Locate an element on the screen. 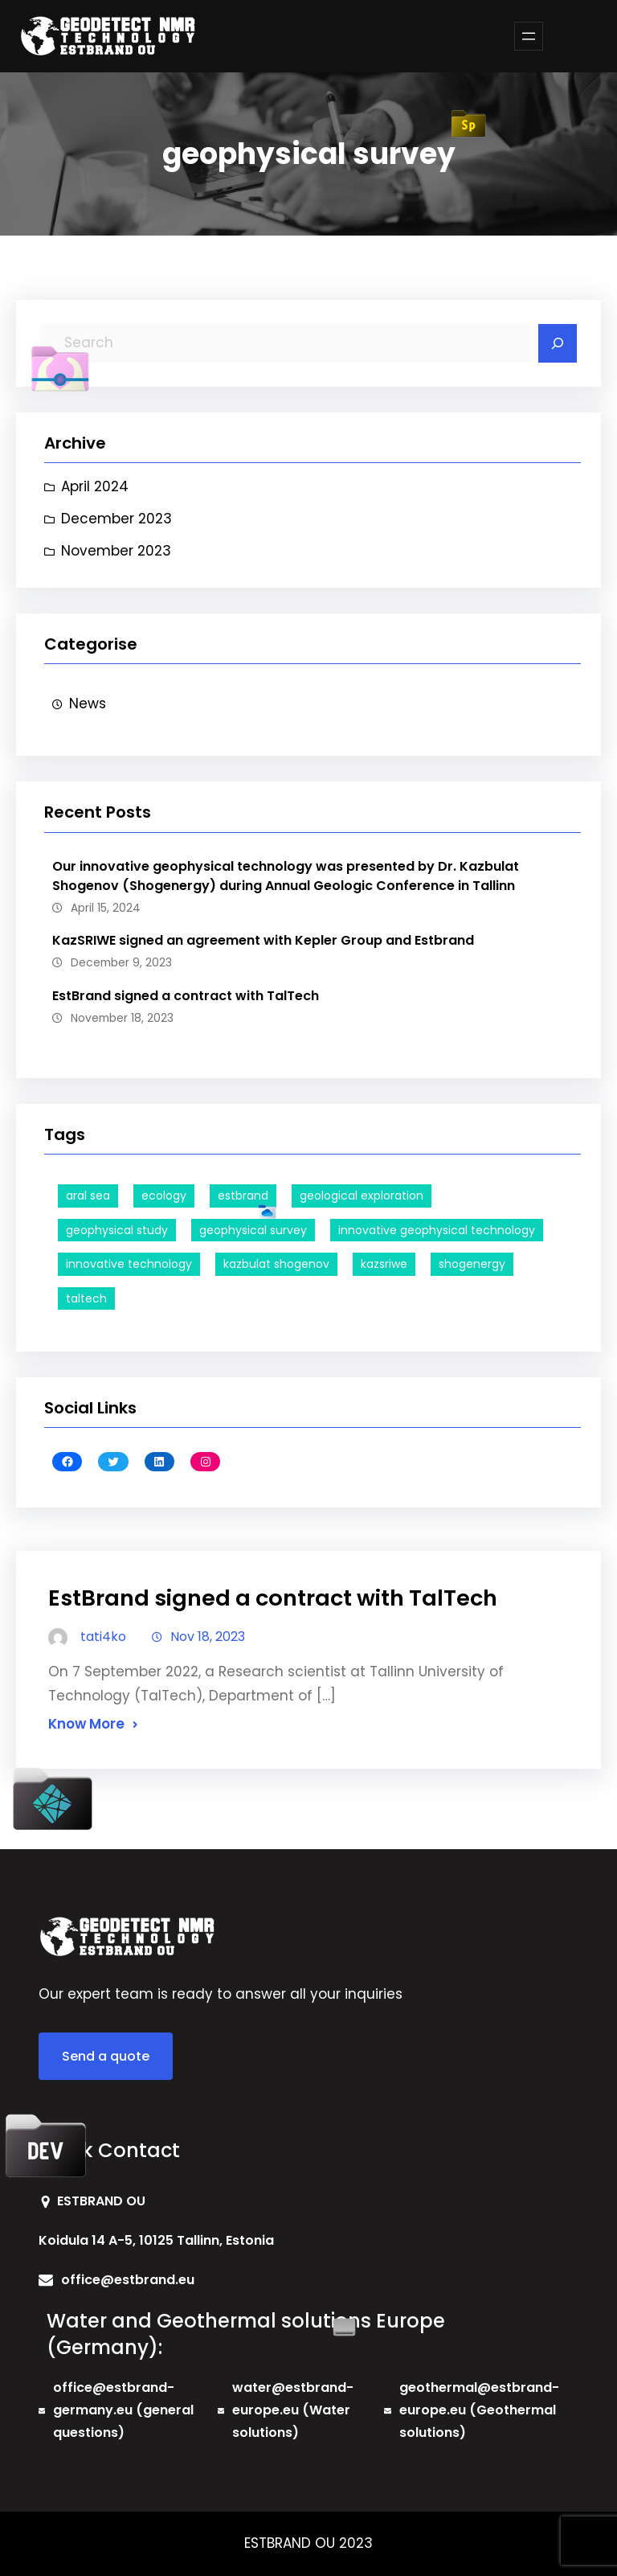  folder containing dev.to related projects or resources is located at coordinates (45, 2147).